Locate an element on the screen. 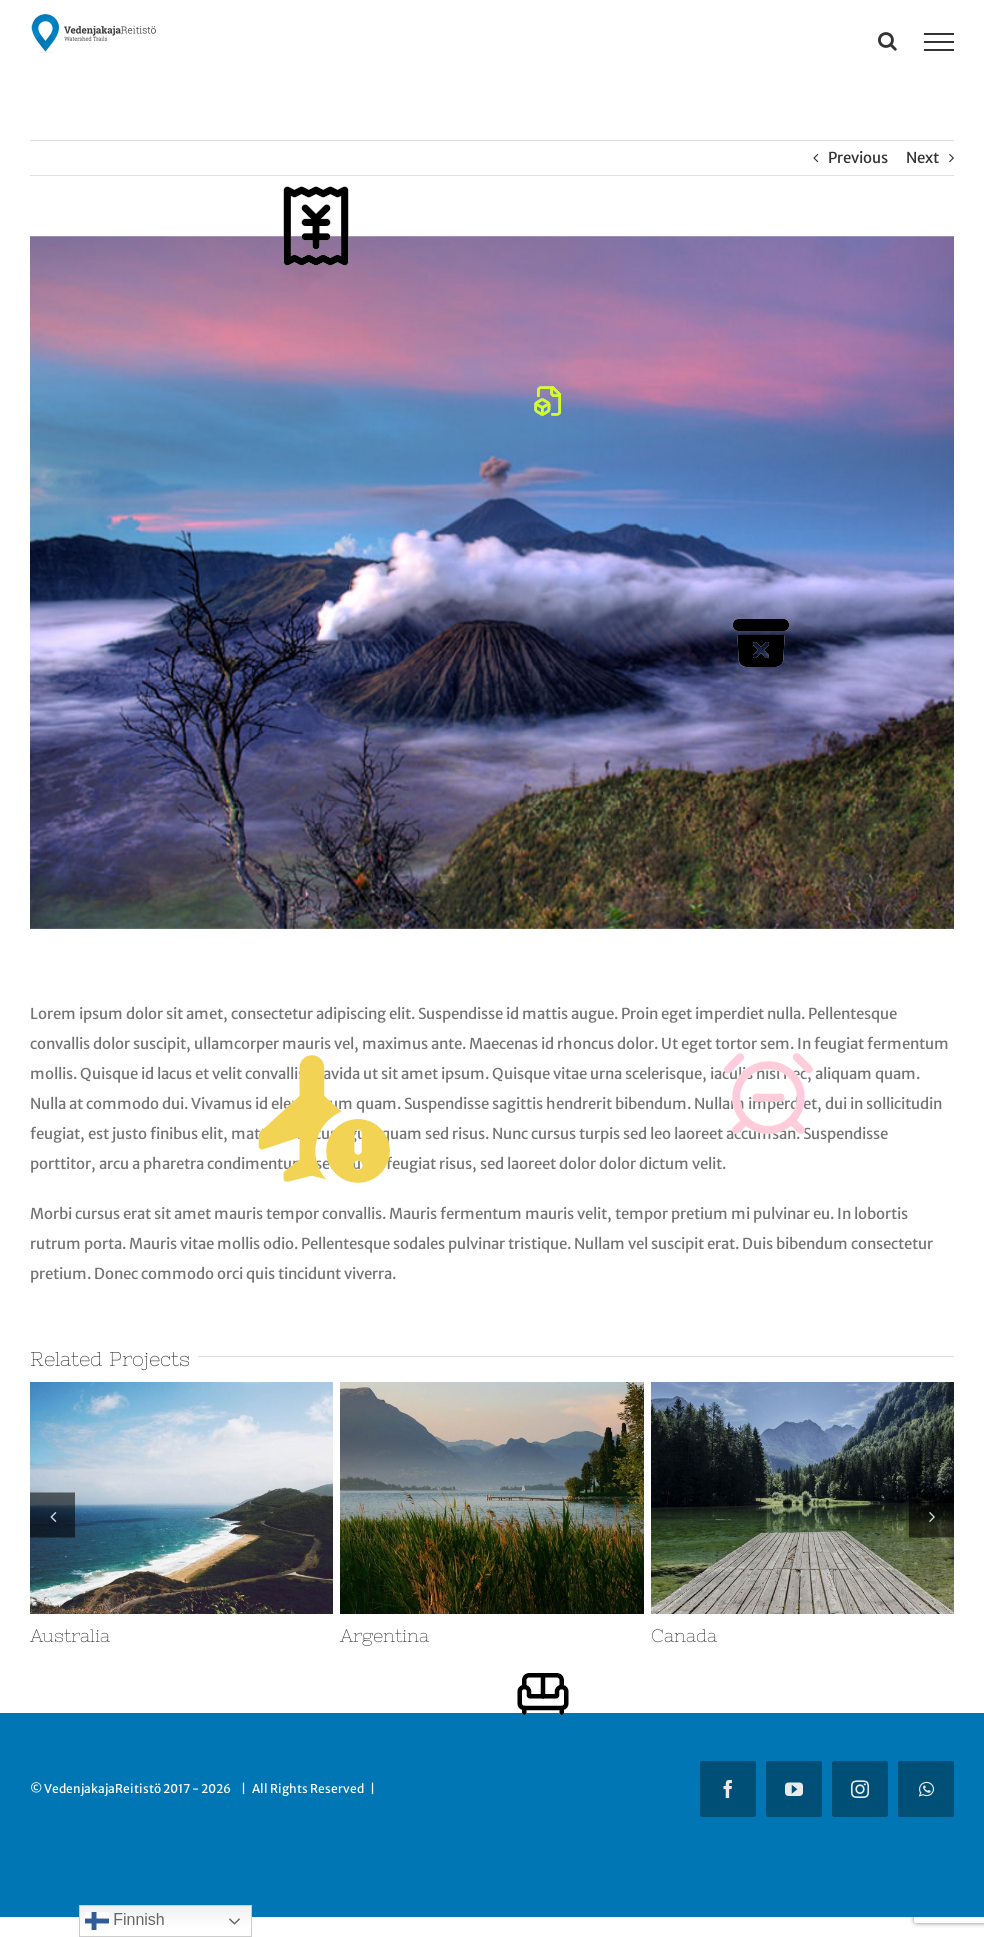 The width and height of the screenshot is (984, 1937). flight alert or travel warning notification is located at coordinates (319, 1119).